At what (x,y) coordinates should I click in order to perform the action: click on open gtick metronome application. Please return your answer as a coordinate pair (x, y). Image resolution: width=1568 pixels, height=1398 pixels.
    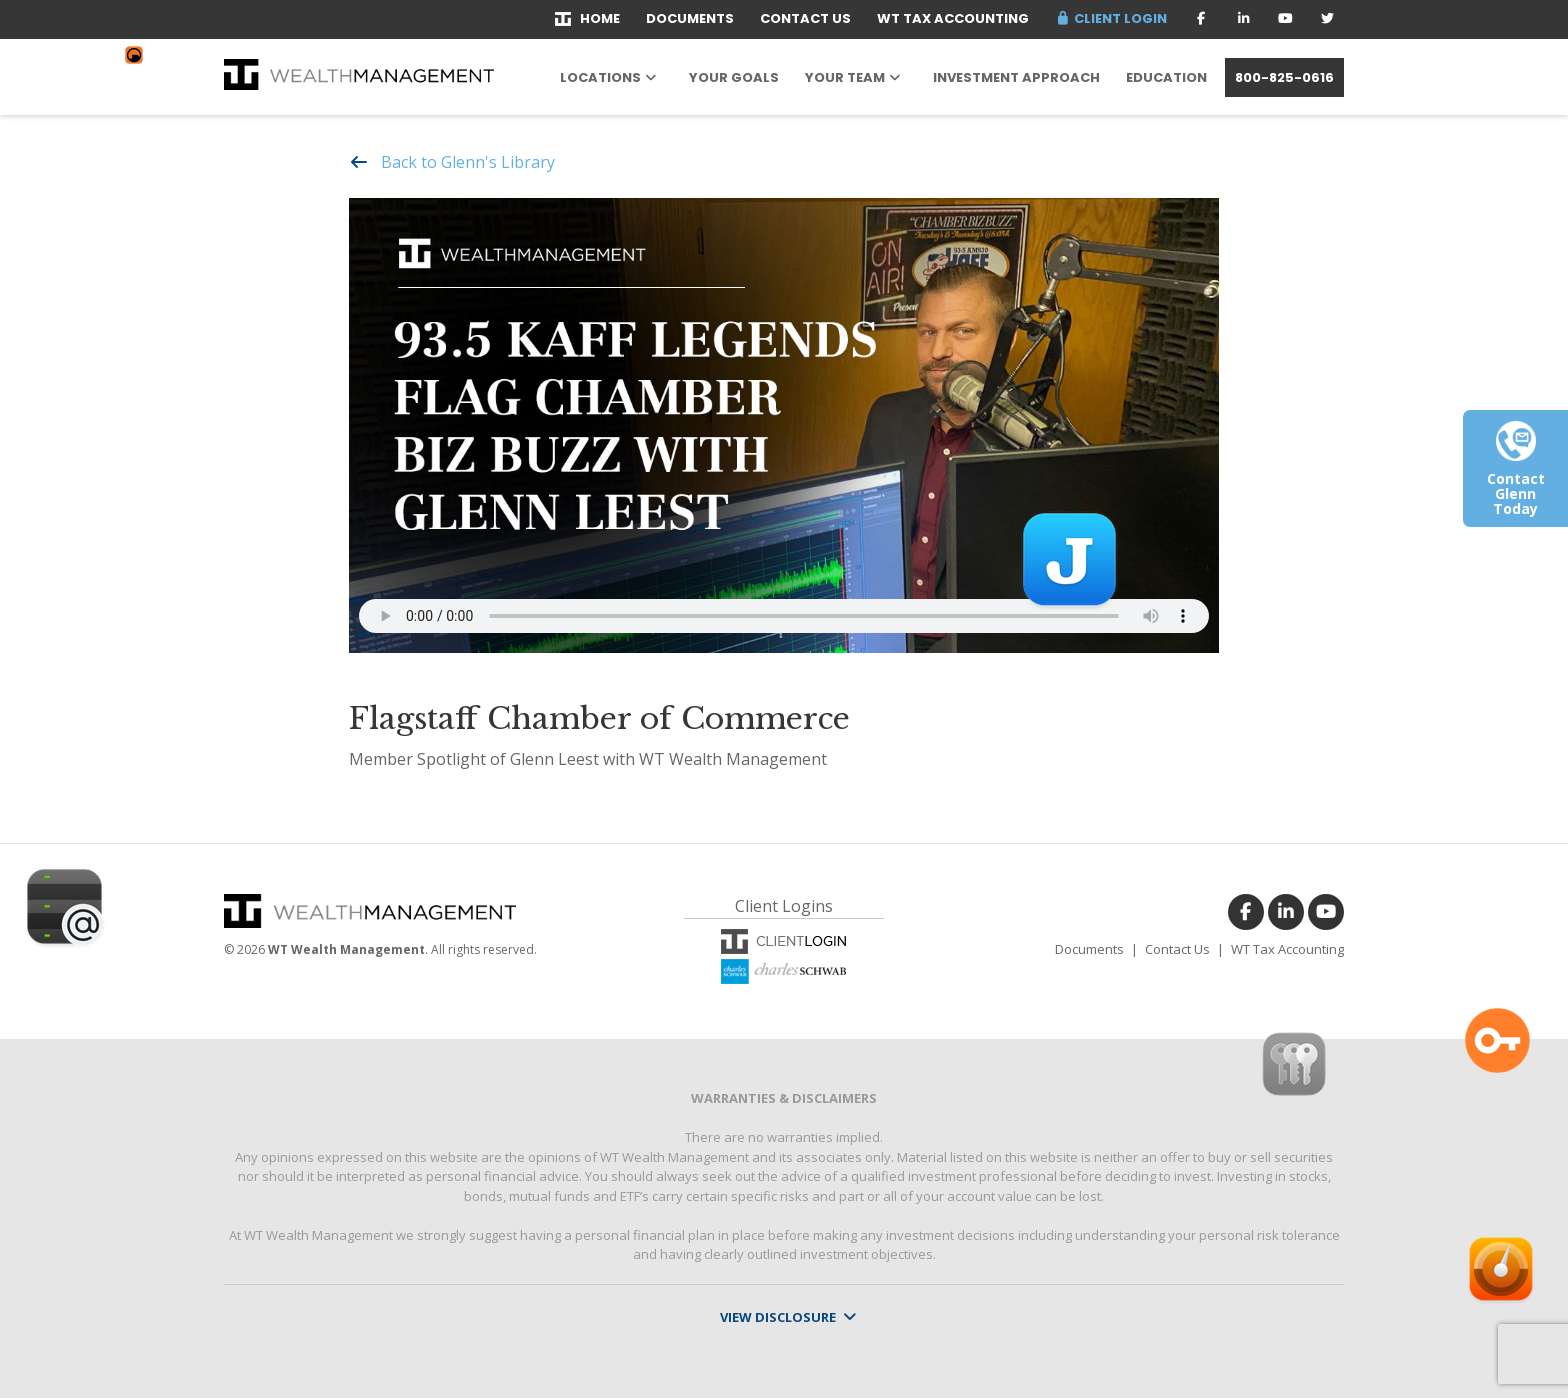
    Looking at the image, I should click on (1501, 1269).